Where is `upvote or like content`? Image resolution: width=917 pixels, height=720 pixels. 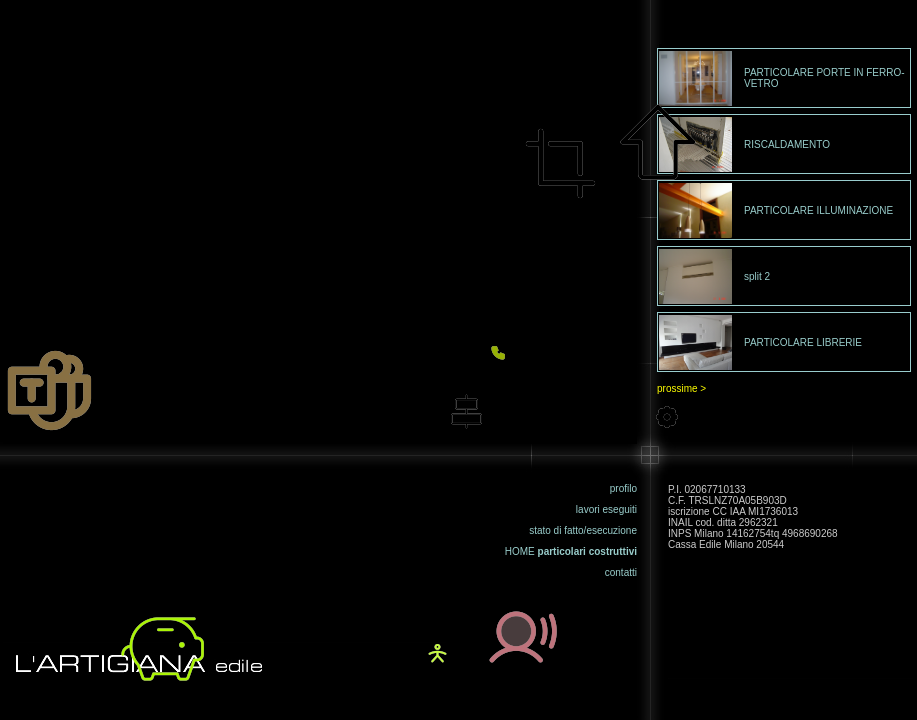 upvote or like content is located at coordinates (658, 145).